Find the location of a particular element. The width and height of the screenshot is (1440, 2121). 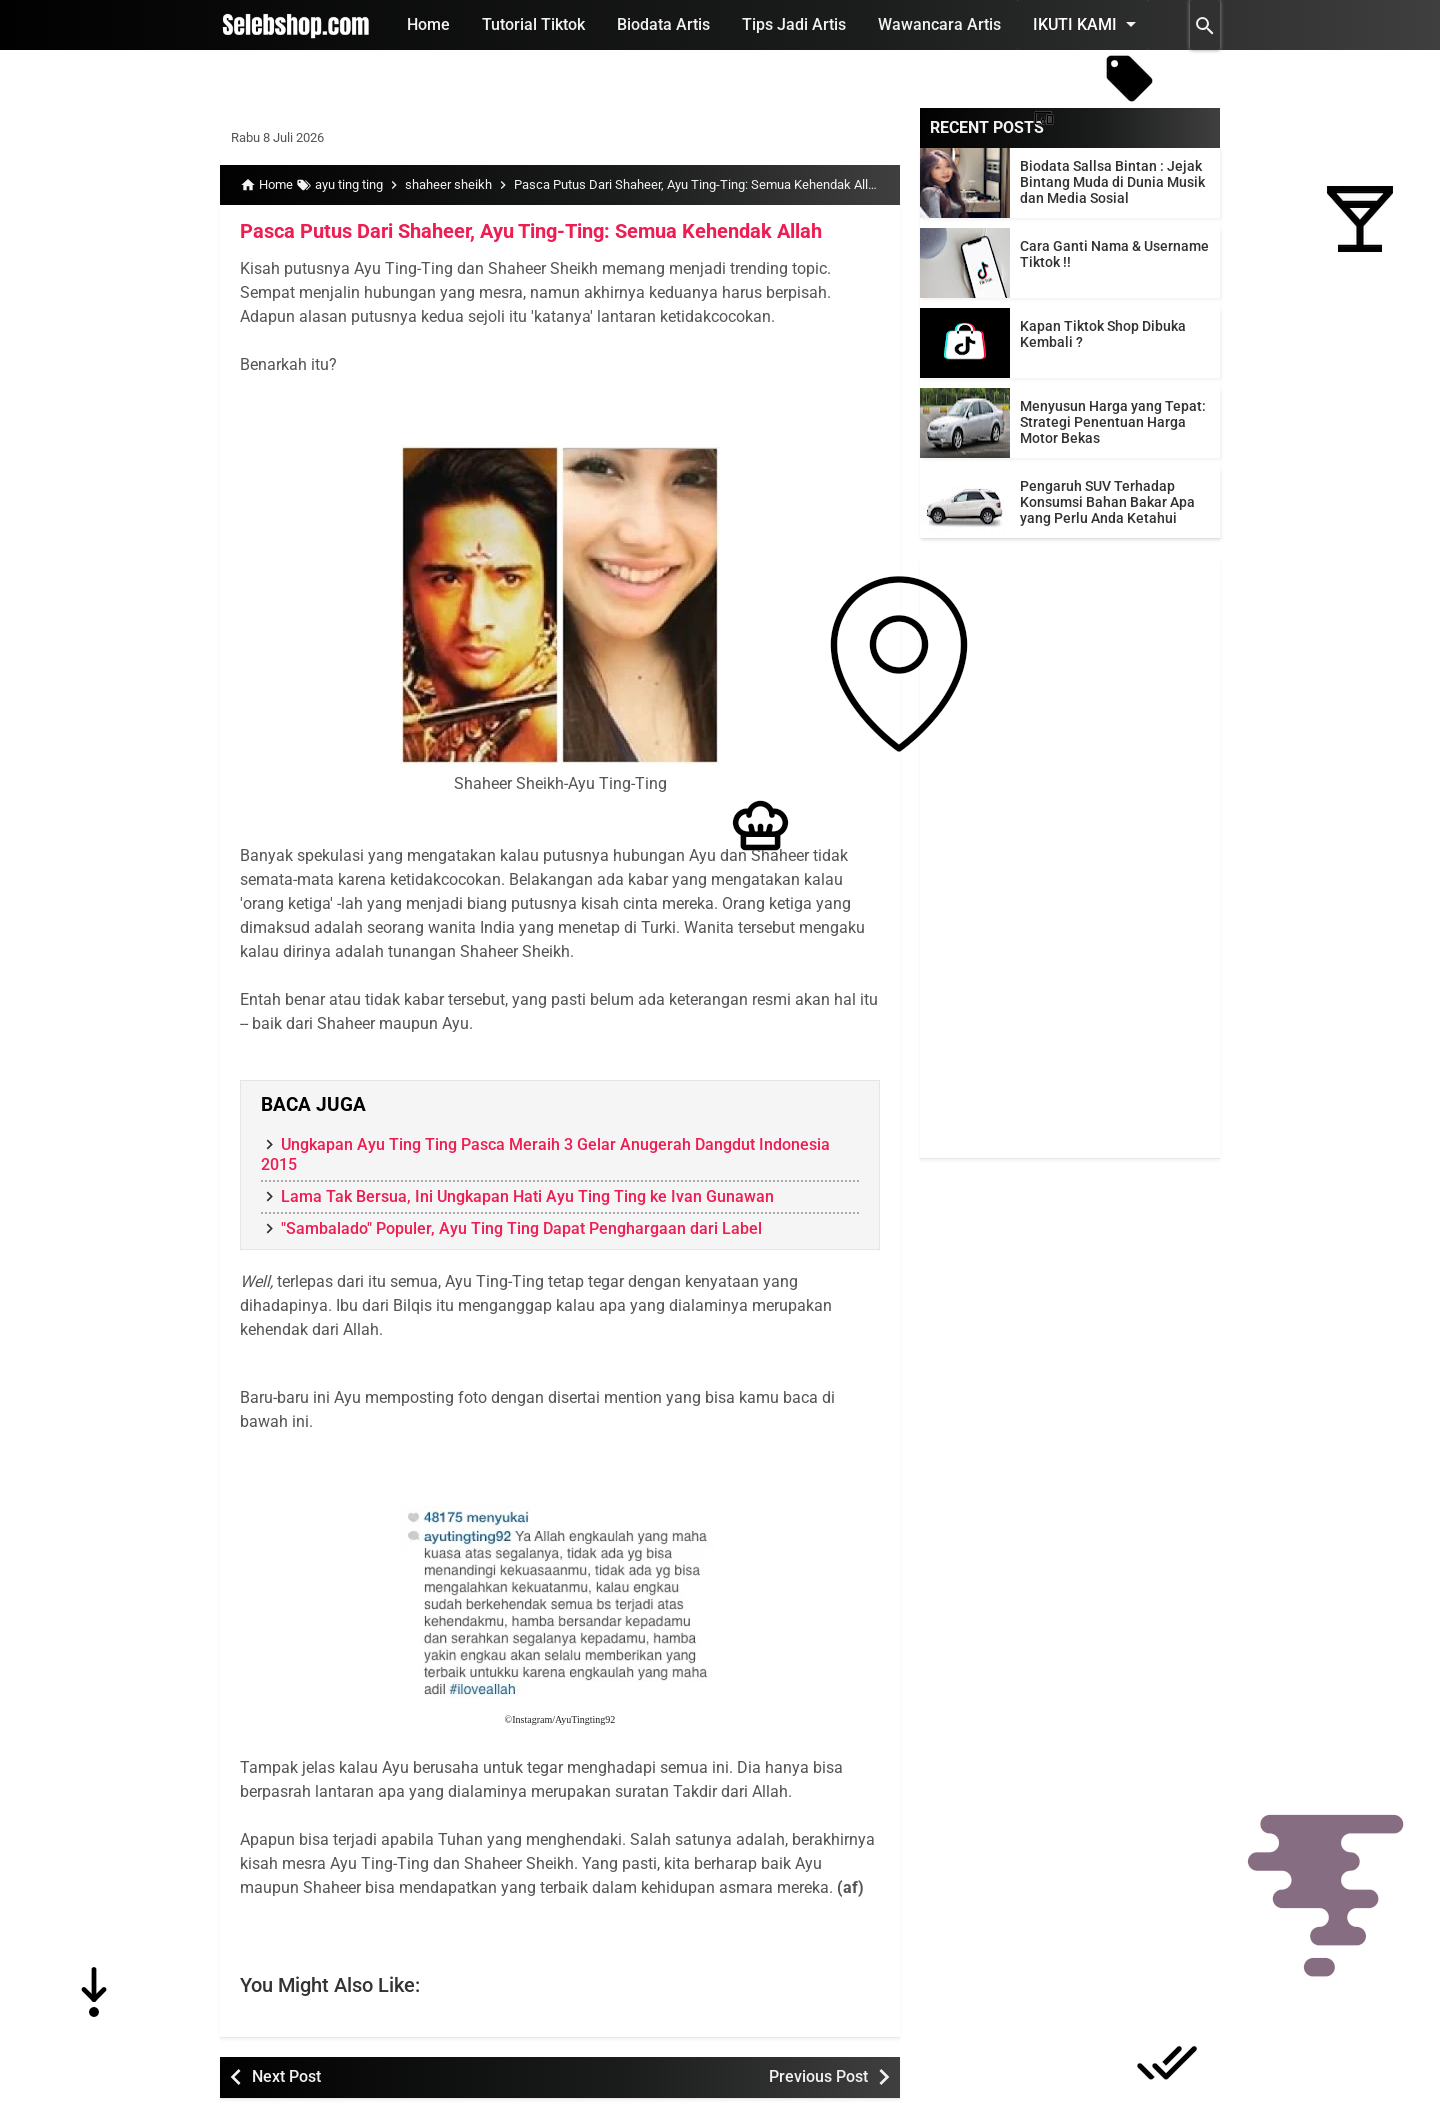

view or set a location on the map is located at coordinates (899, 664).